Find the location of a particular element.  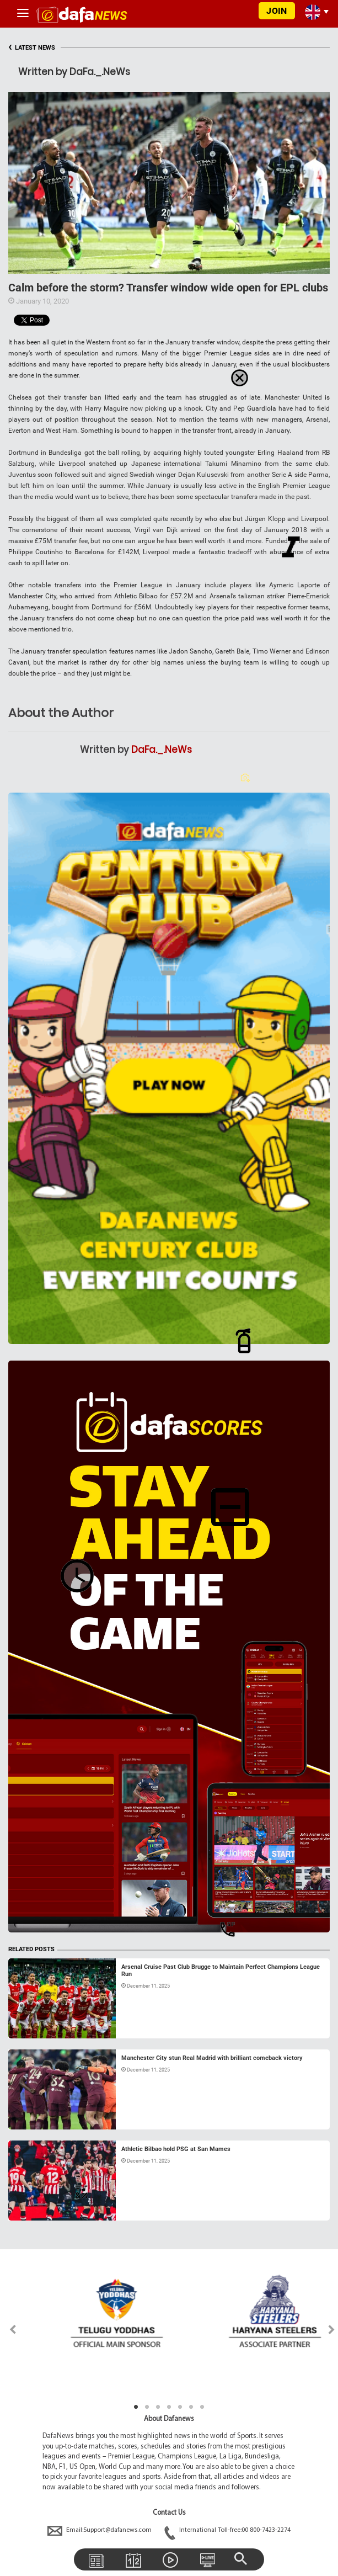

indicates partial selection in a list is located at coordinates (230, 1507).